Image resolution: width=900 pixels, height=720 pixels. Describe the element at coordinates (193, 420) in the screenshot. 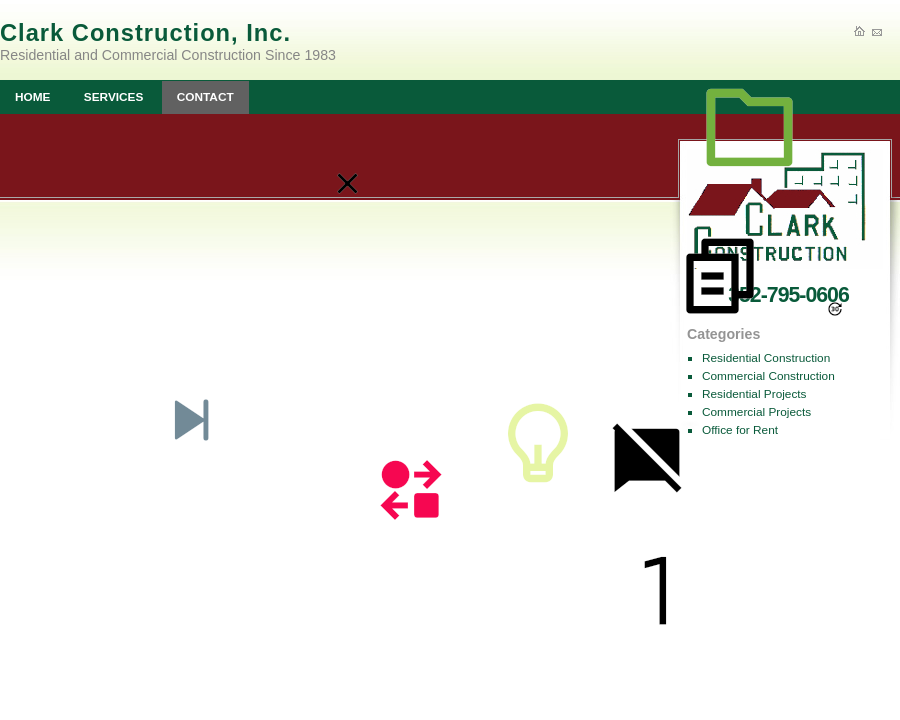

I see `skip to the next track` at that location.